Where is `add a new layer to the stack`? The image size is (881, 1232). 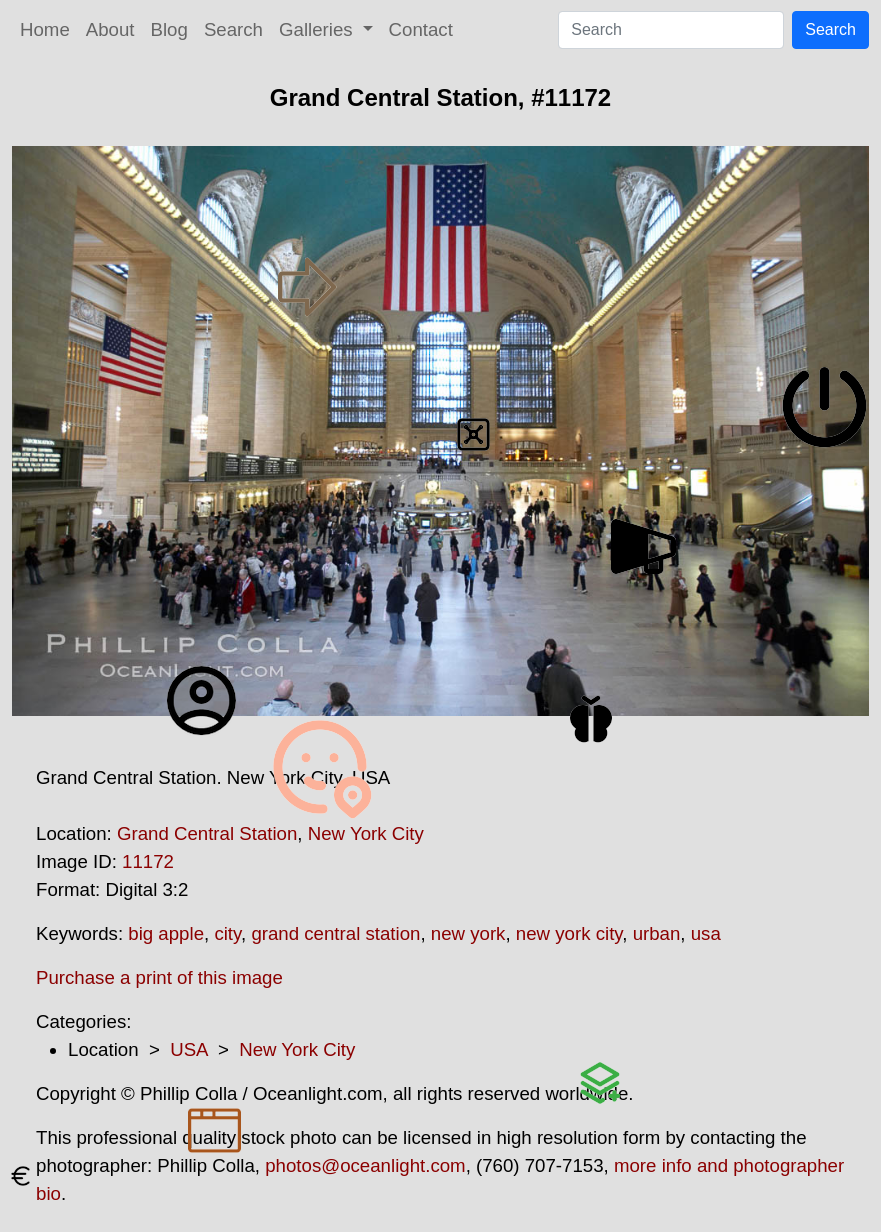
add a new layer to the stack is located at coordinates (600, 1083).